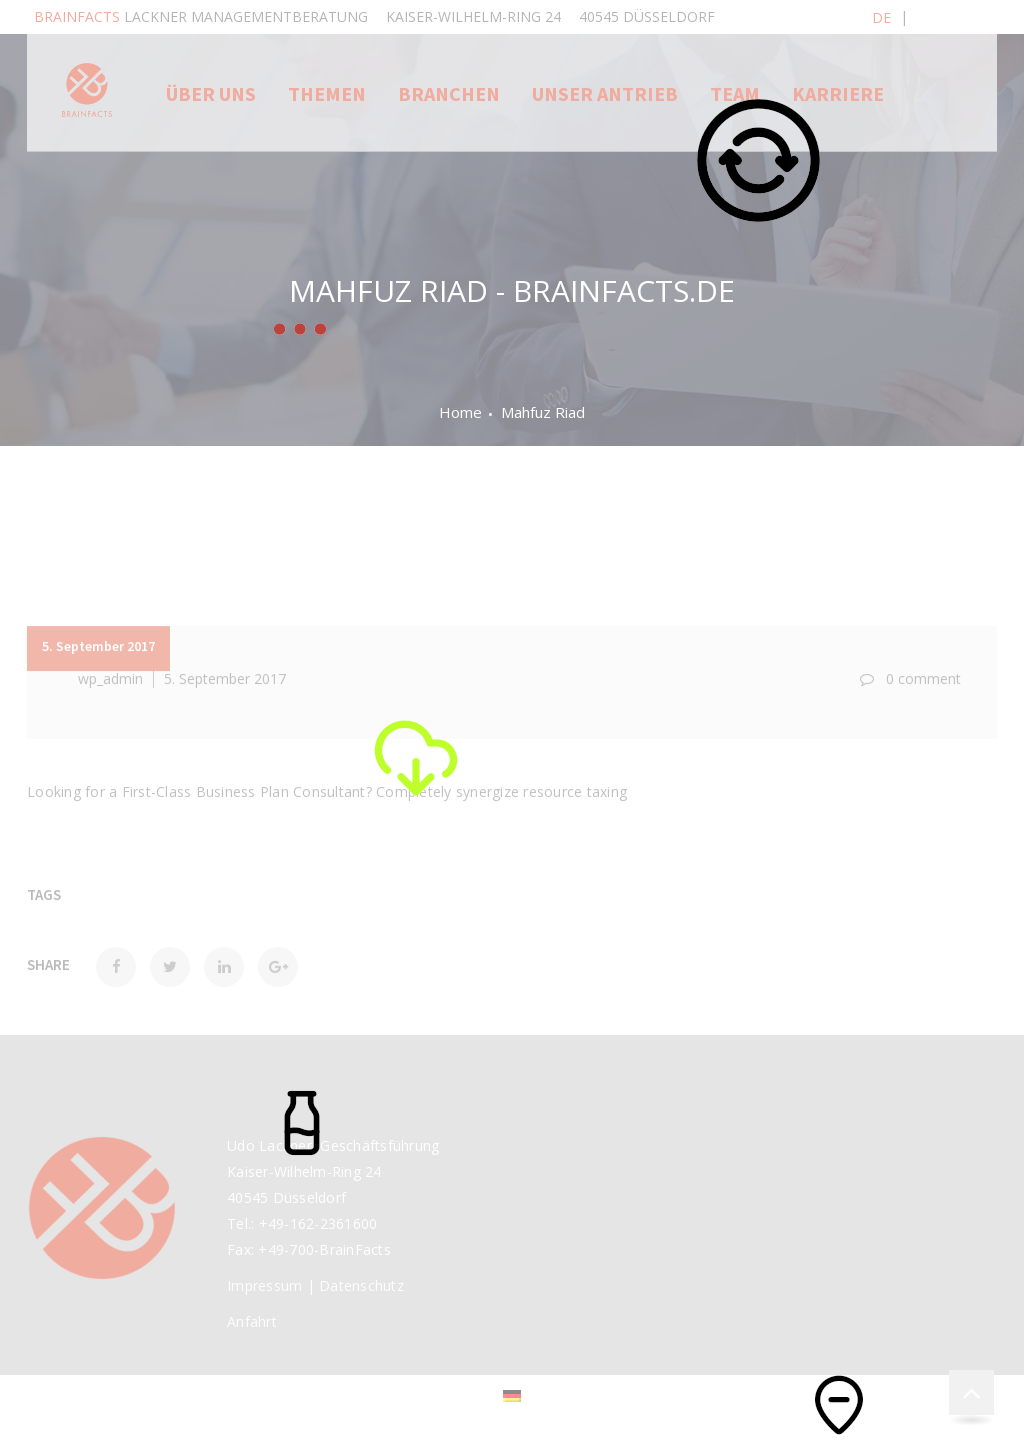 The image size is (1024, 1445). Describe the element at coordinates (300, 329) in the screenshot. I see `access more options or actions` at that location.